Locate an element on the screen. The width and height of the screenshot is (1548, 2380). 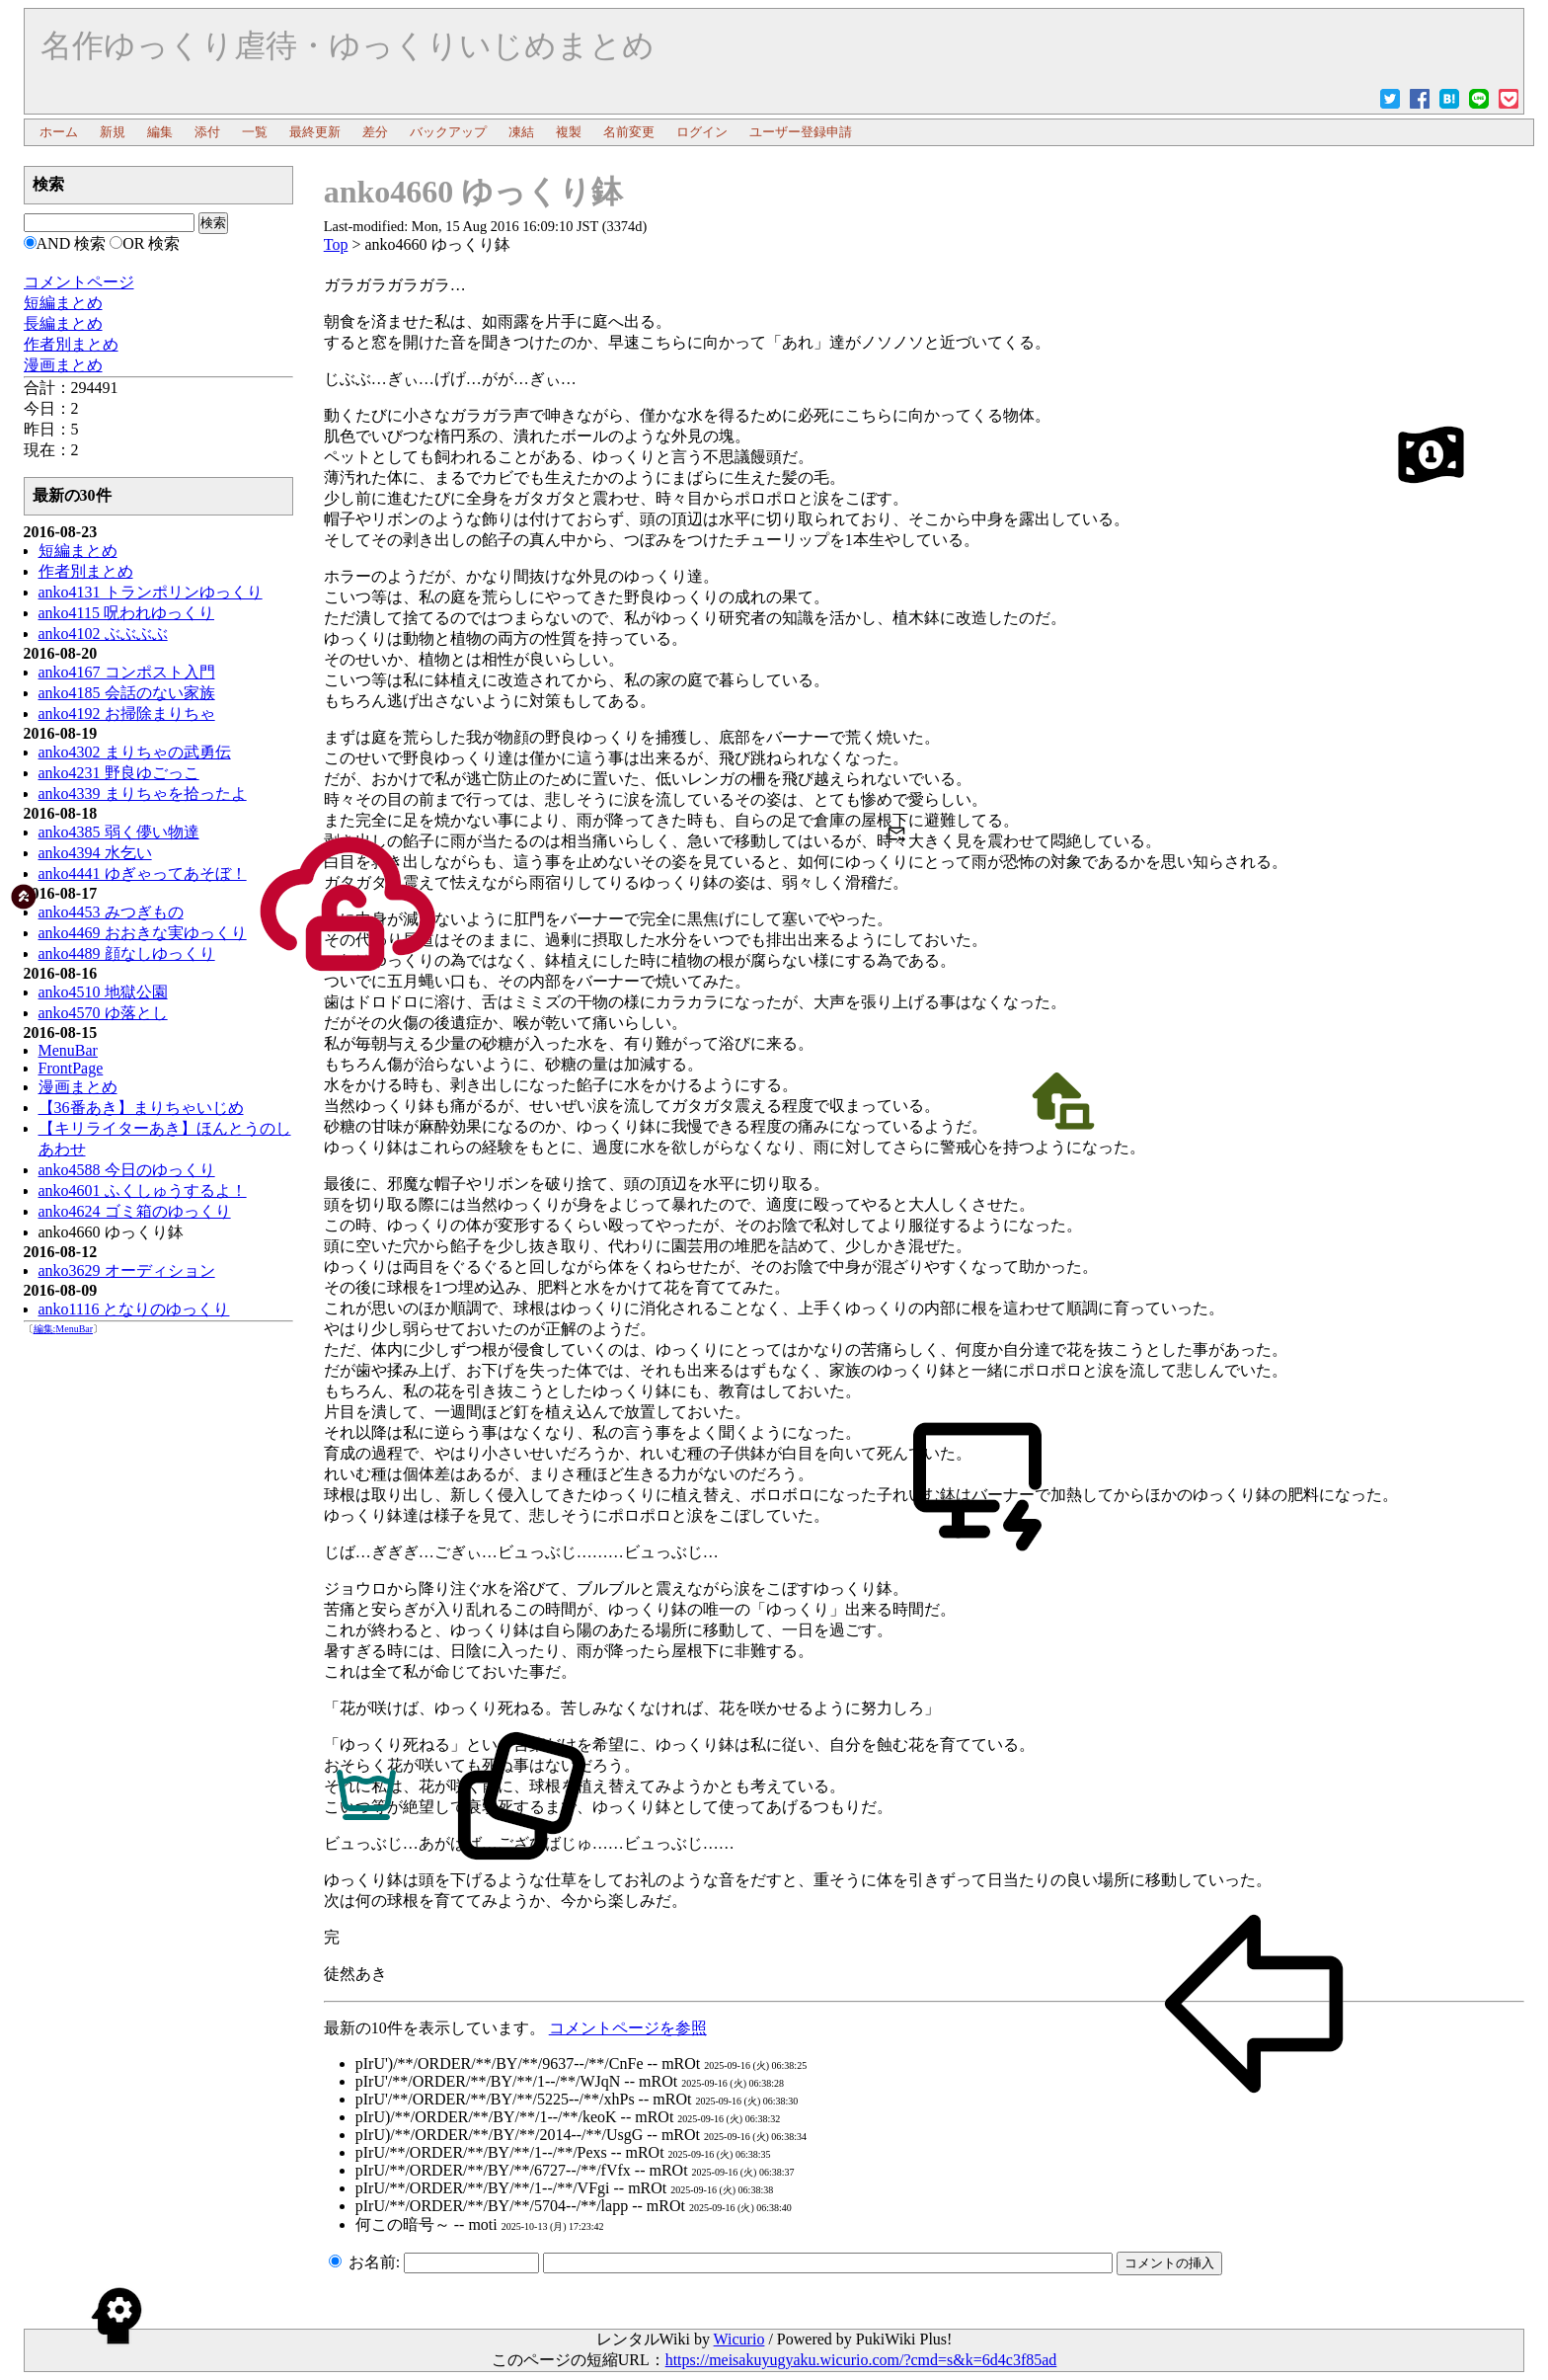
scroll to top of page is located at coordinates (24, 897).